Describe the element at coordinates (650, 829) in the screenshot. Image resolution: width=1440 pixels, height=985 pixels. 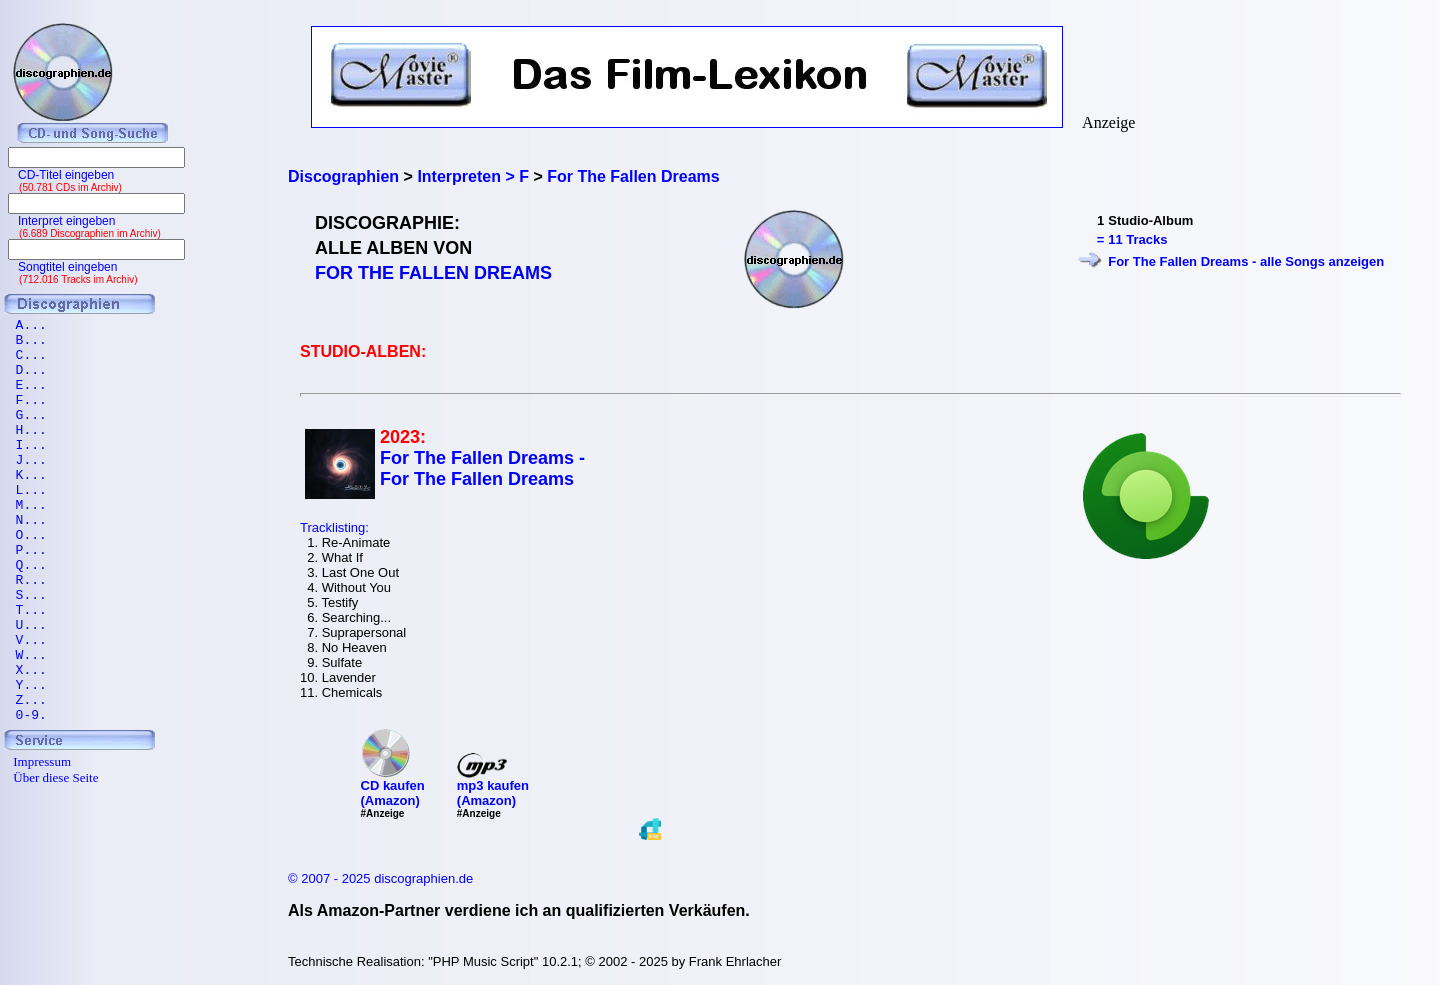
I see `open visual blend preview application` at that location.